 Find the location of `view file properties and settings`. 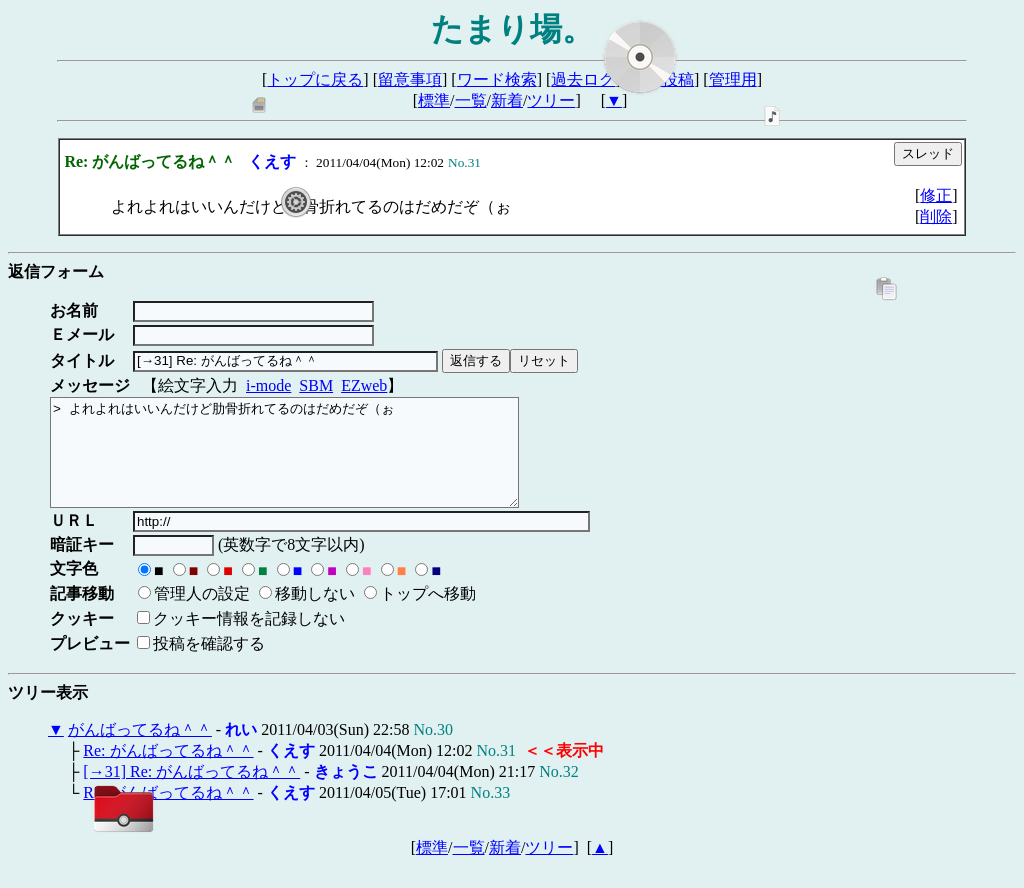

view file properties and settings is located at coordinates (296, 202).